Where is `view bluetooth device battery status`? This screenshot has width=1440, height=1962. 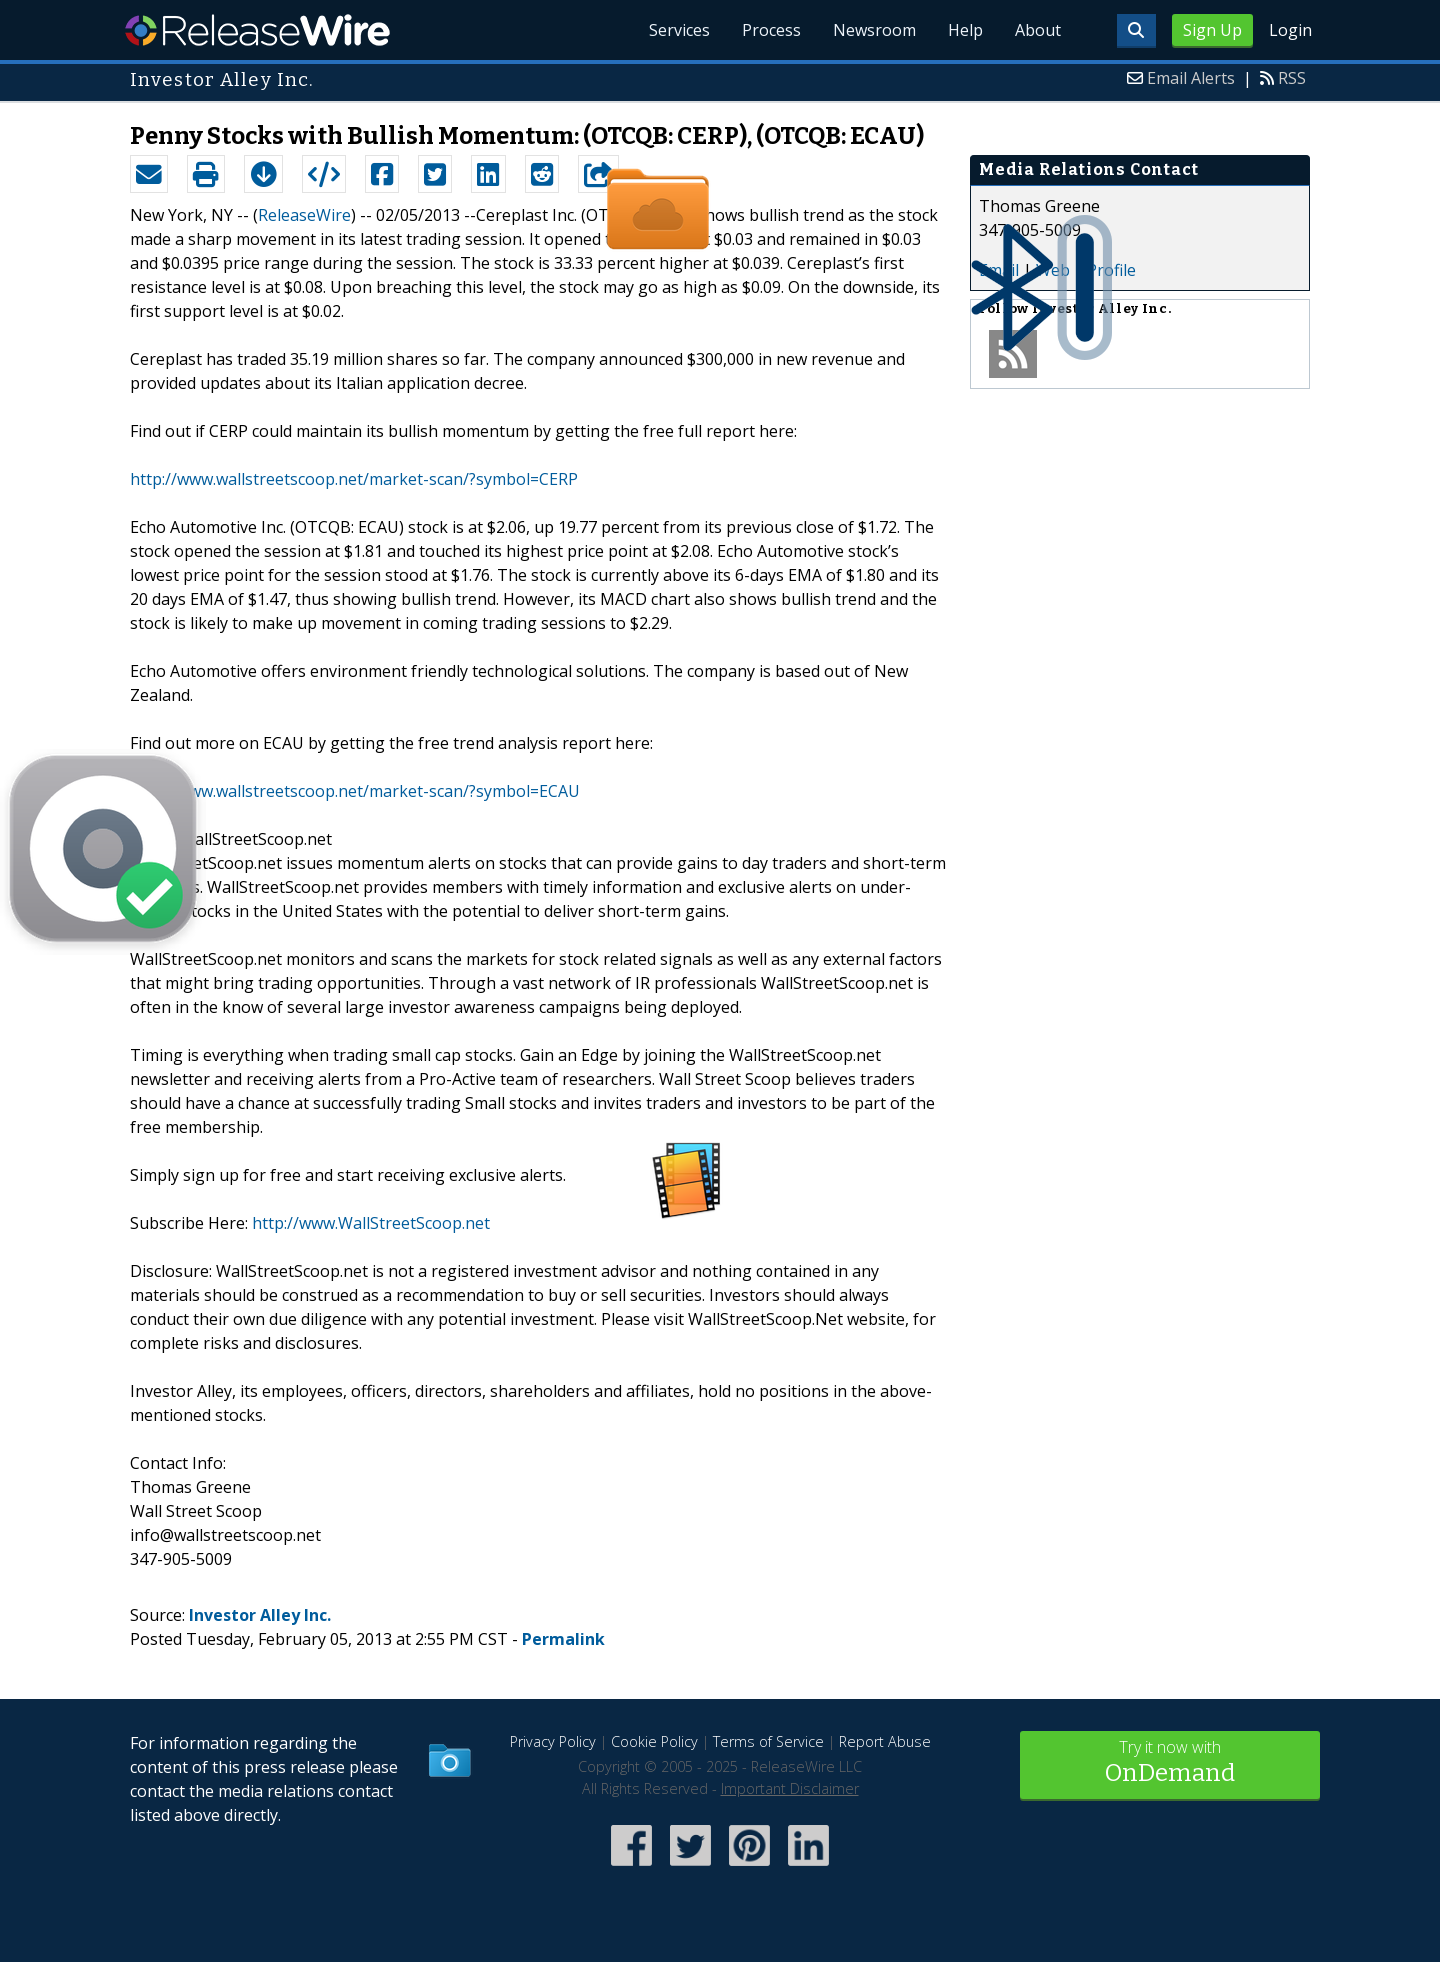
view bluetooth device battery status is located at coordinates (1039, 287).